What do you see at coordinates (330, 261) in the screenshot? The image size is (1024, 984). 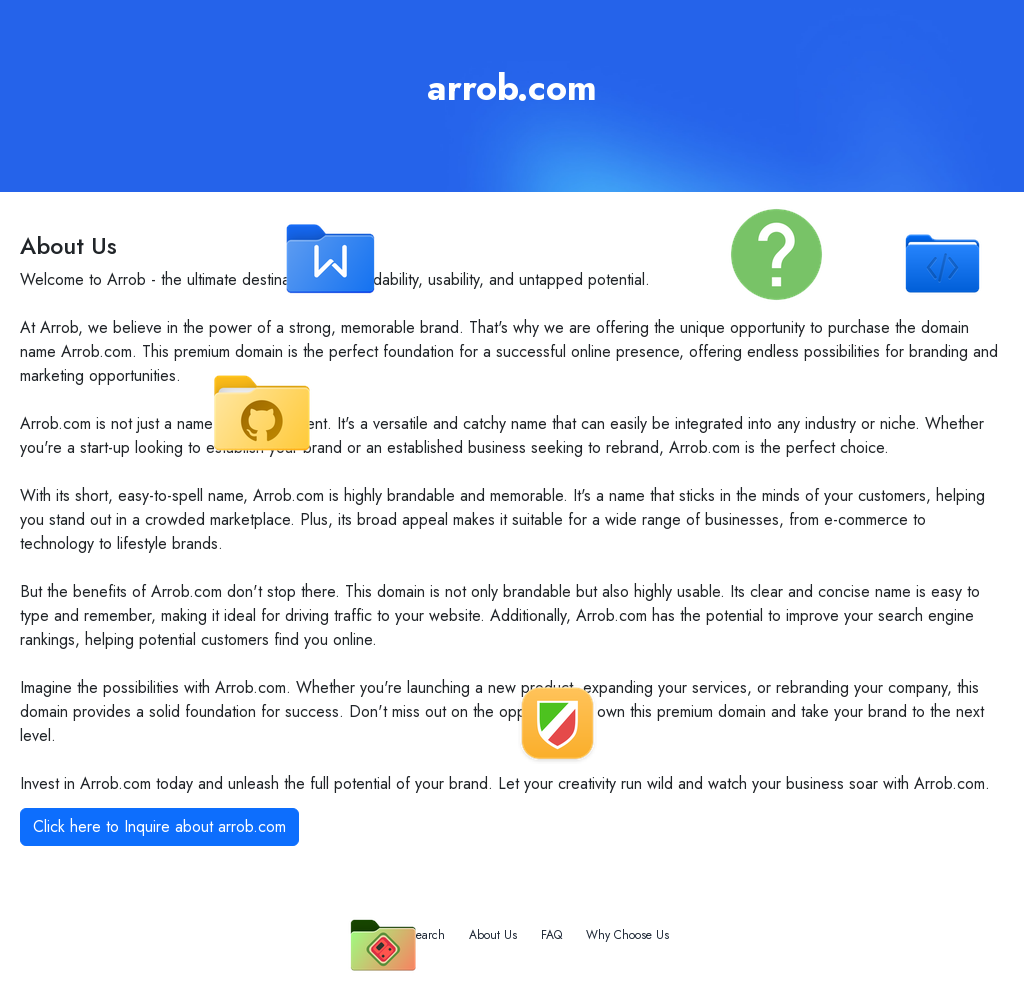 I see `open folder containing wps writer documents` at bounding box center [330, 261].